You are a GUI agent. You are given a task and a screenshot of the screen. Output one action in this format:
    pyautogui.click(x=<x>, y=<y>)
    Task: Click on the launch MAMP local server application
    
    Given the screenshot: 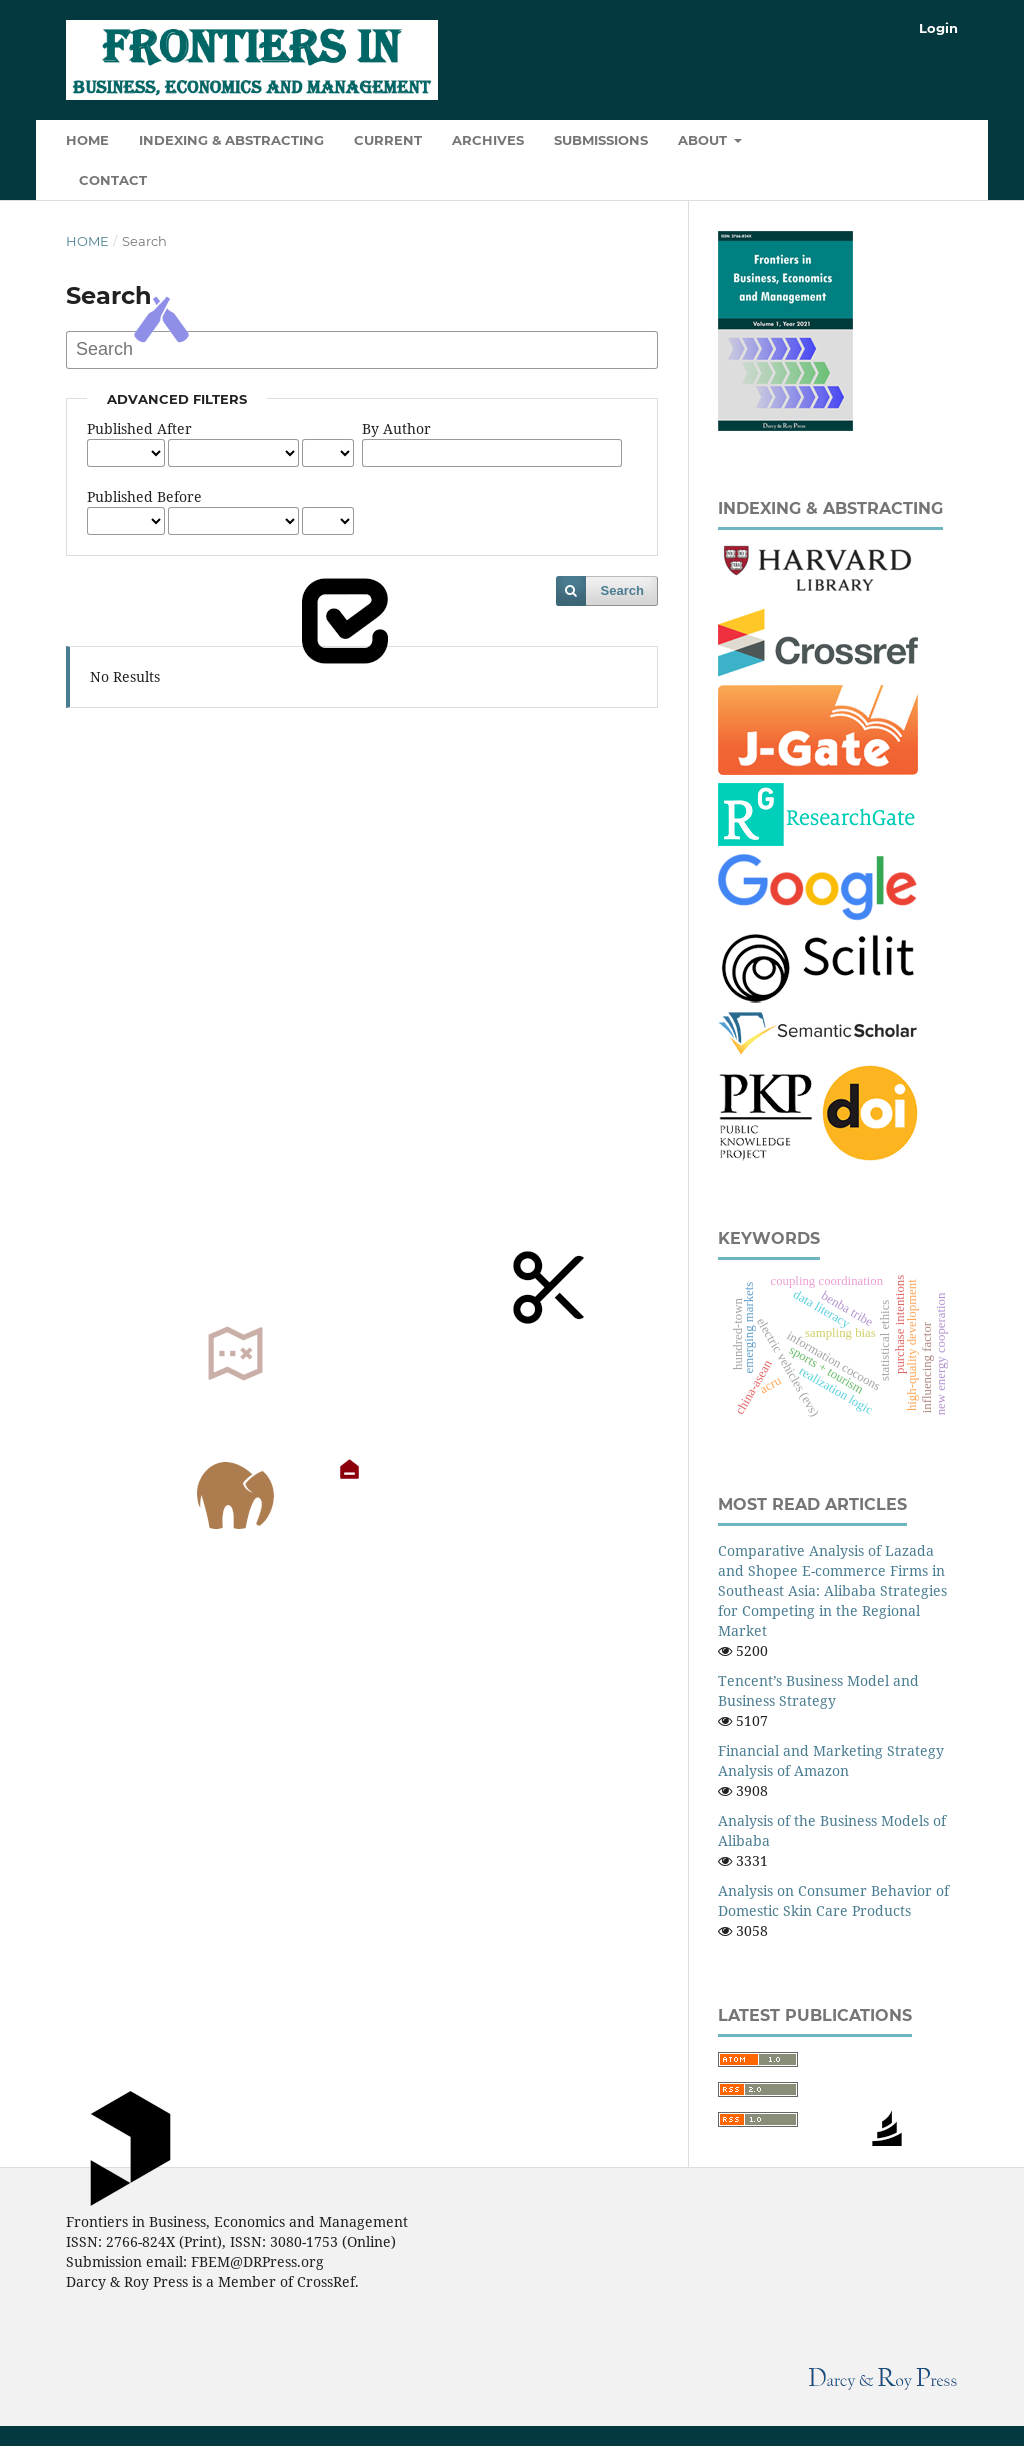 What is the action you would take?
    pyautogui.click(x=235, y=1495)
    